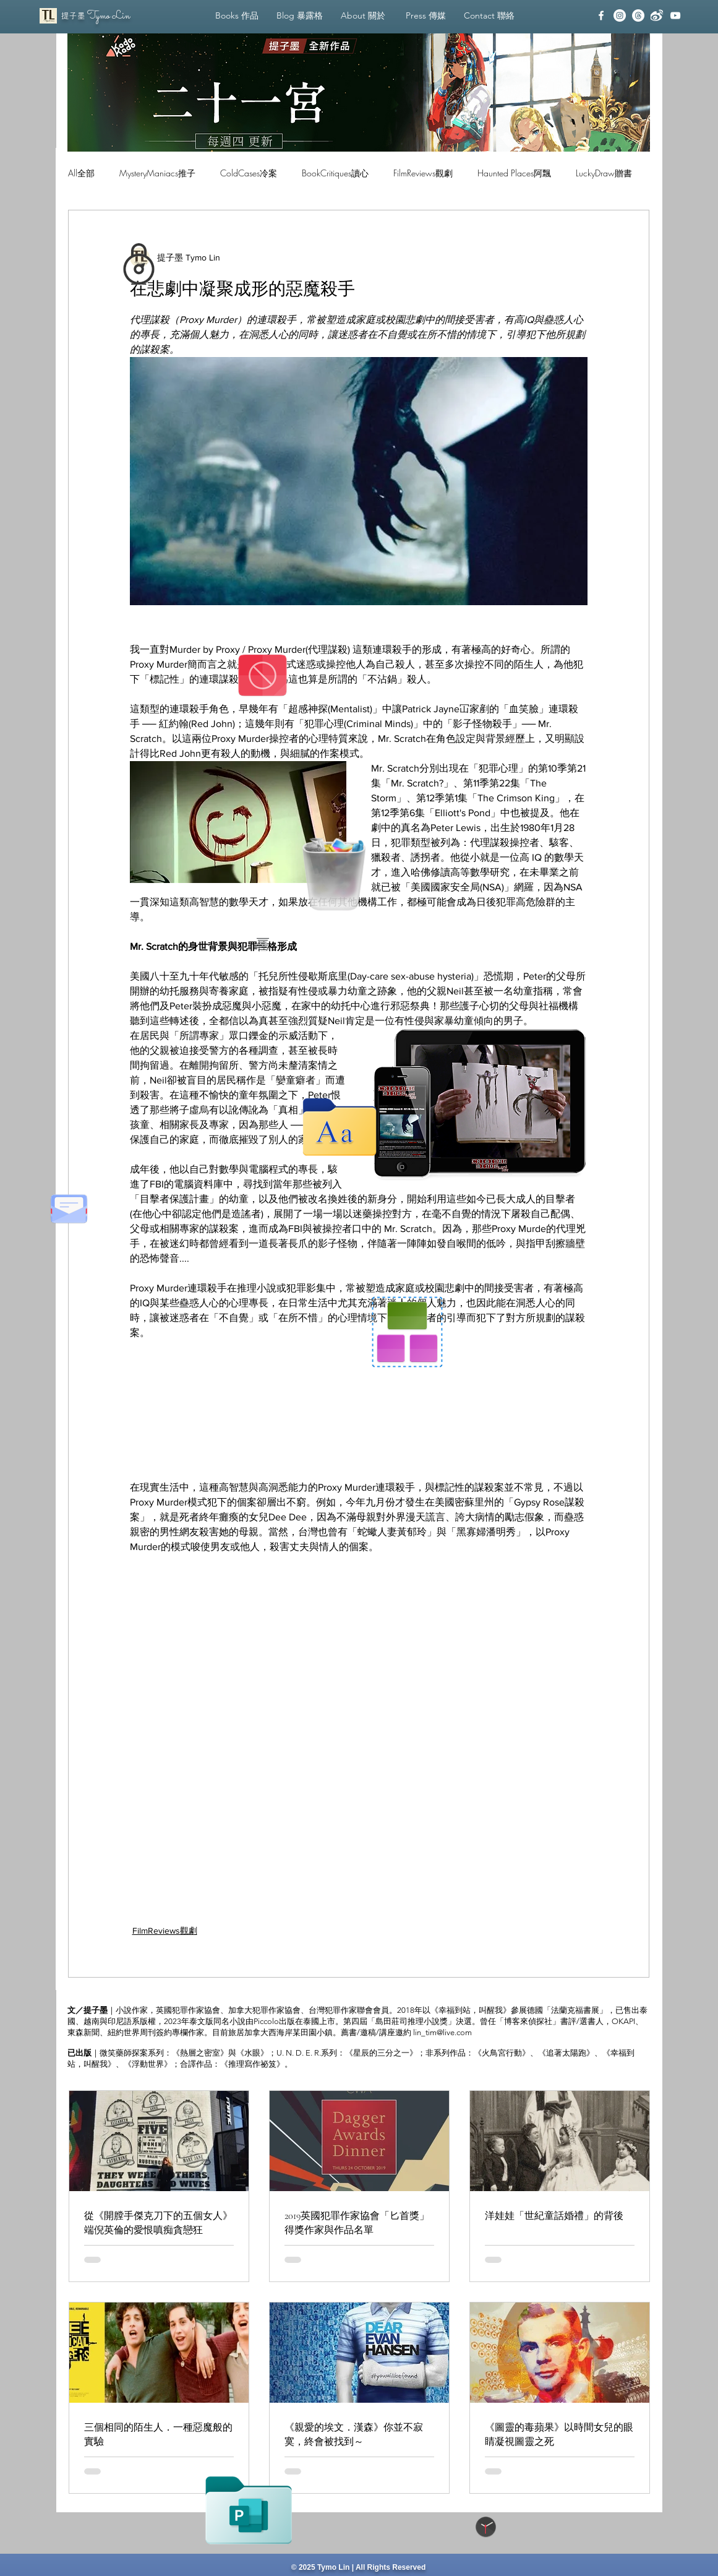  Describe the element at coordinates (334, 875) in the screenshot. I see `trash bin containing items ready to be emptied` at that location.